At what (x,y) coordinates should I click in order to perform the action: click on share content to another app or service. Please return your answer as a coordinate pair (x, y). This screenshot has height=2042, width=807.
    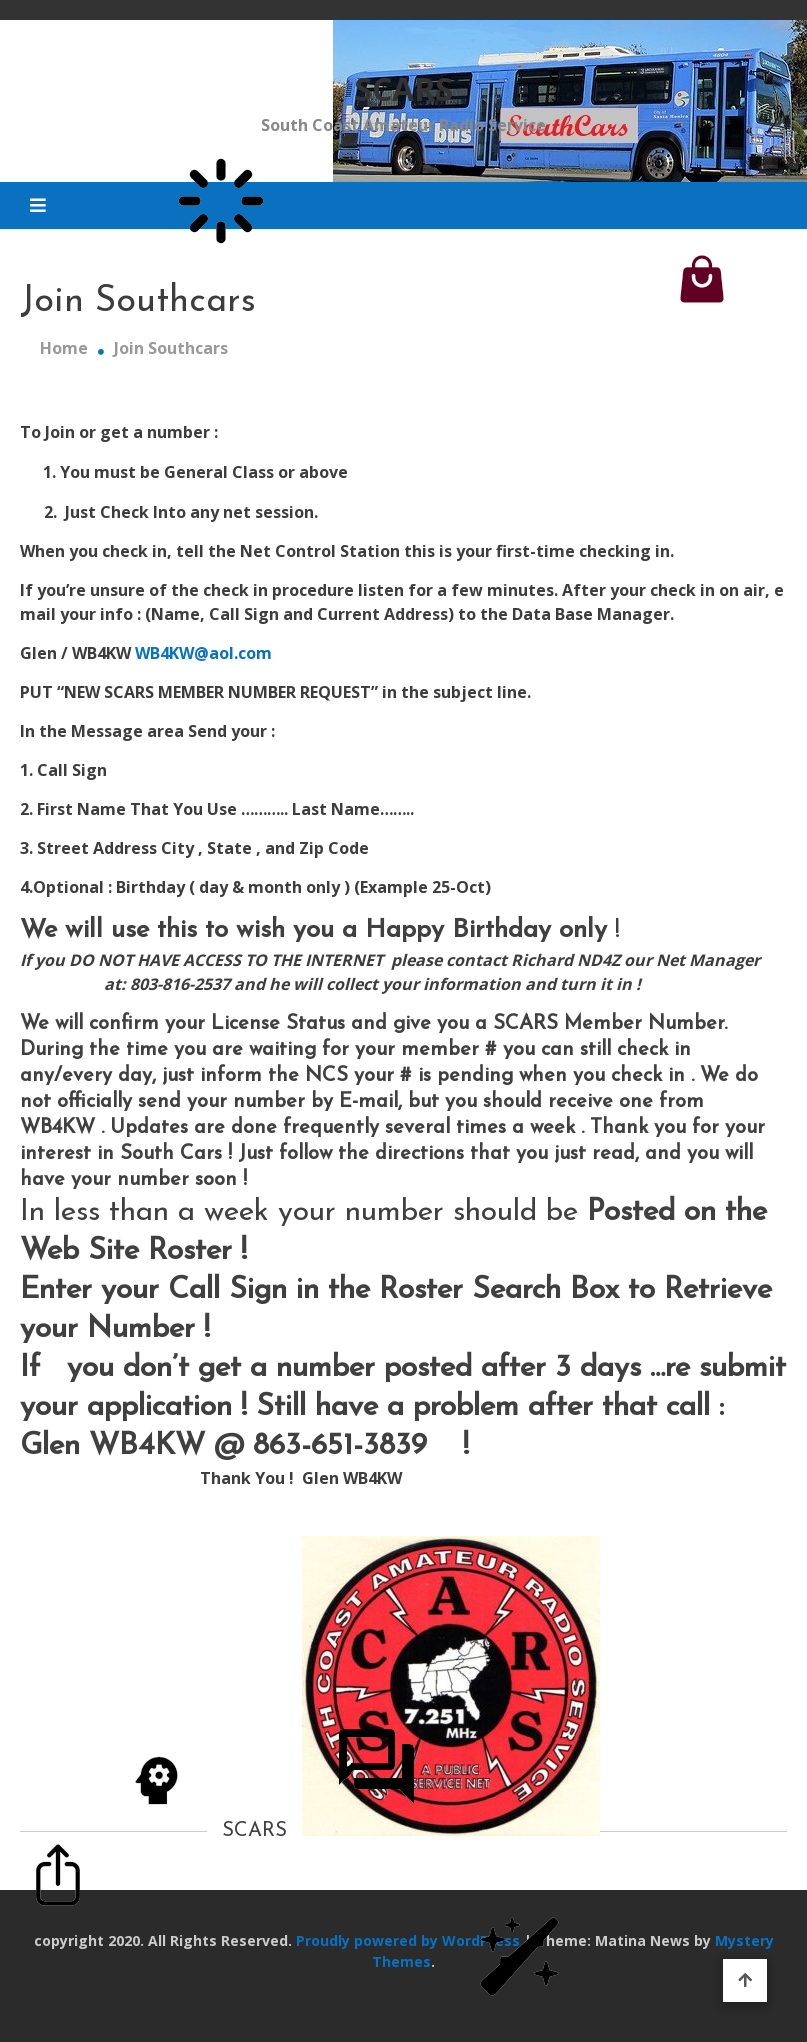
    Looking at the image, I should click on (58, 1875).